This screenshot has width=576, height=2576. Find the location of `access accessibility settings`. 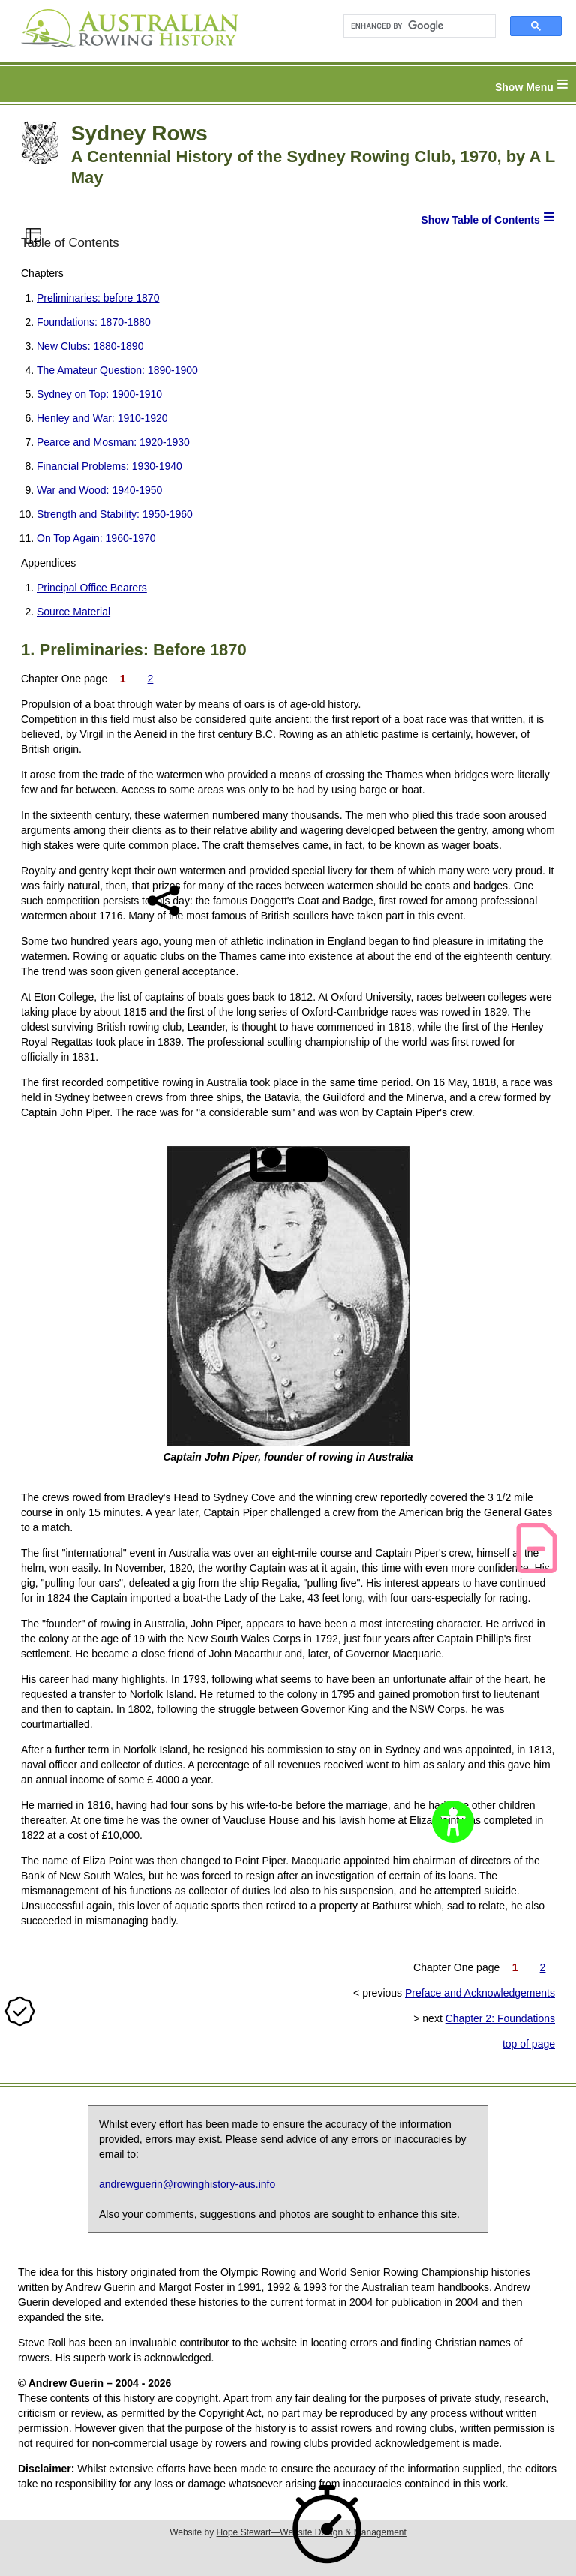

access accessibility settings is located at coordinates (453, 1822).